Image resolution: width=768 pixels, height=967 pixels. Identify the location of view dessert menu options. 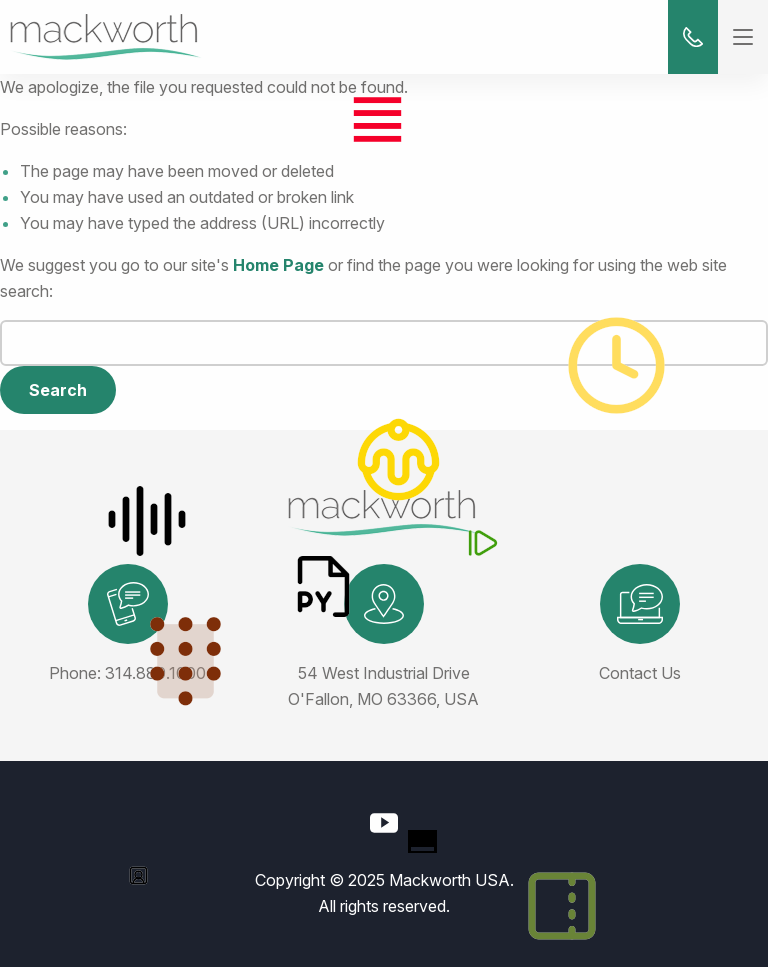
(398, 459).